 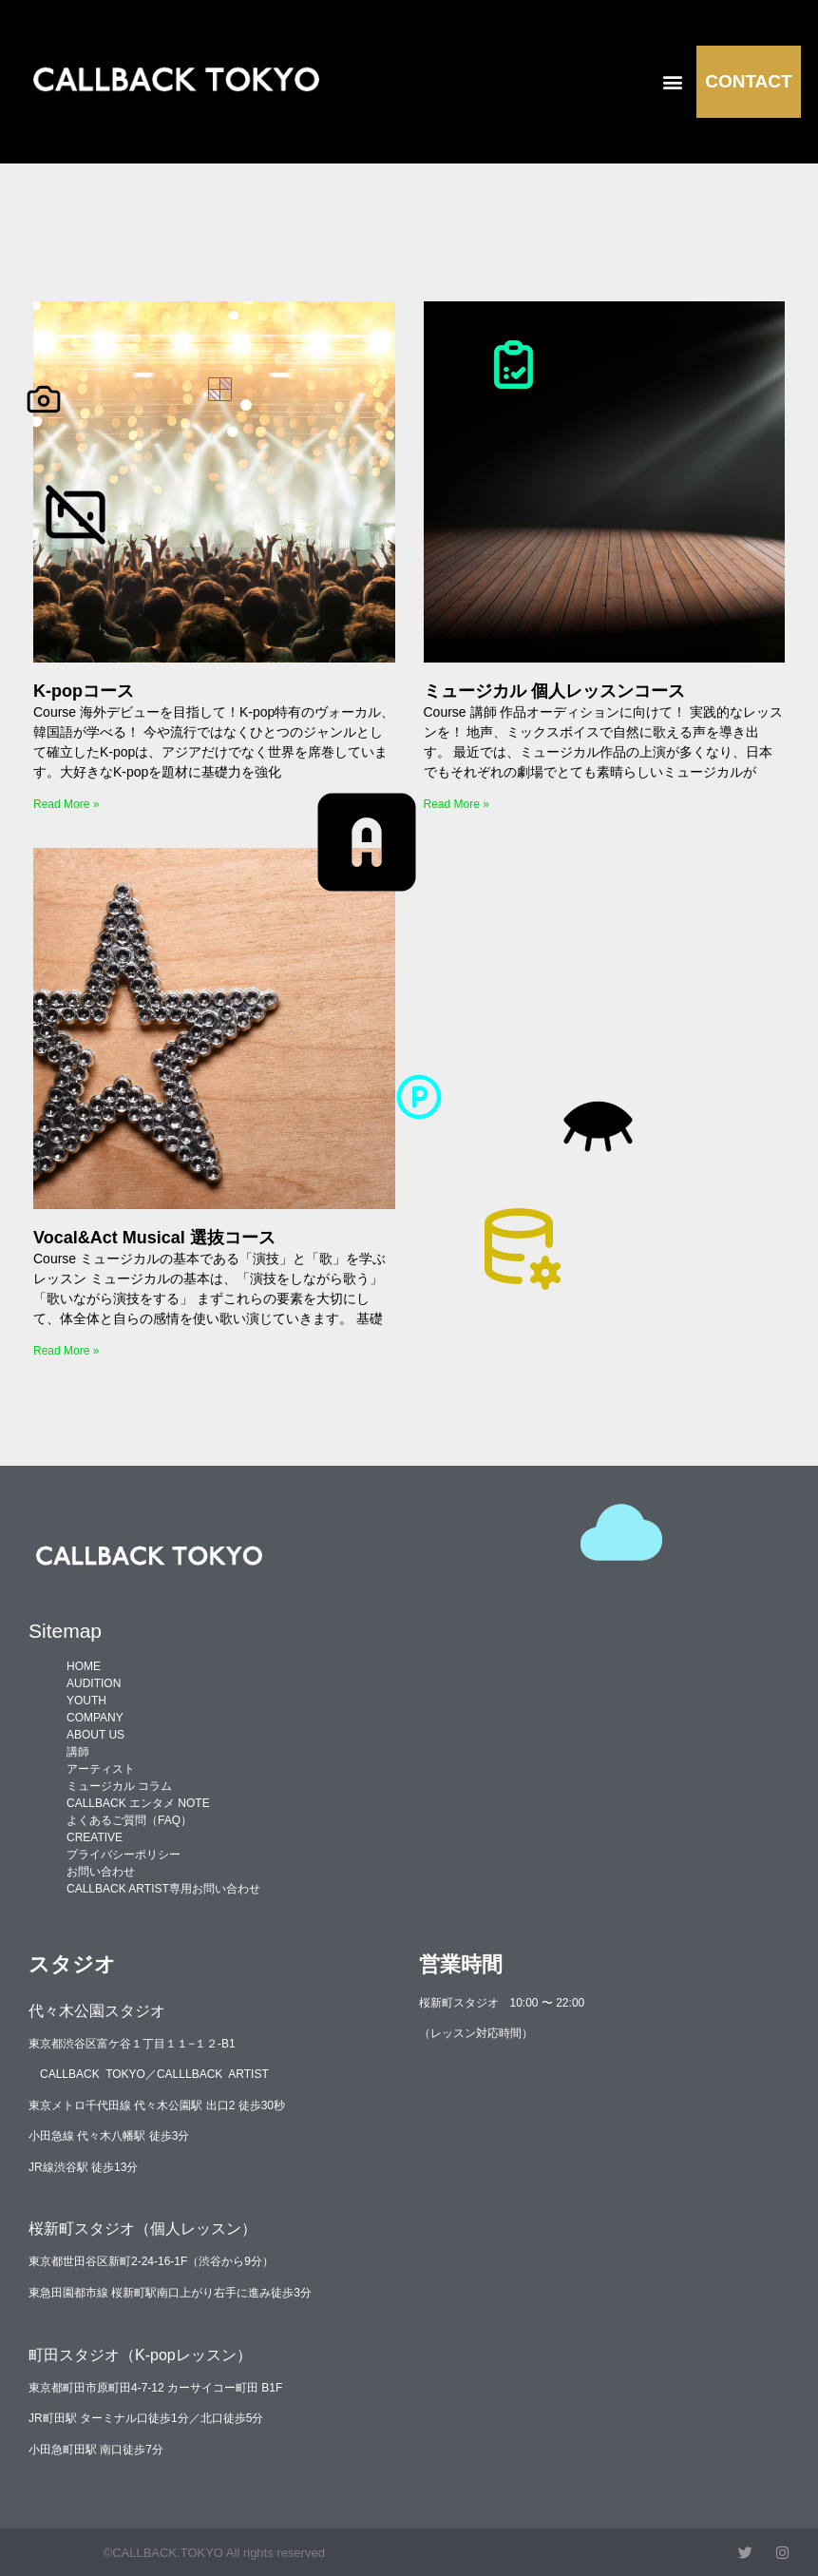 What do you see at coordinates (621, 1532) in the screenshot?
I see `indicates cloudy weather conditions` at bounding box center [621, 1532].